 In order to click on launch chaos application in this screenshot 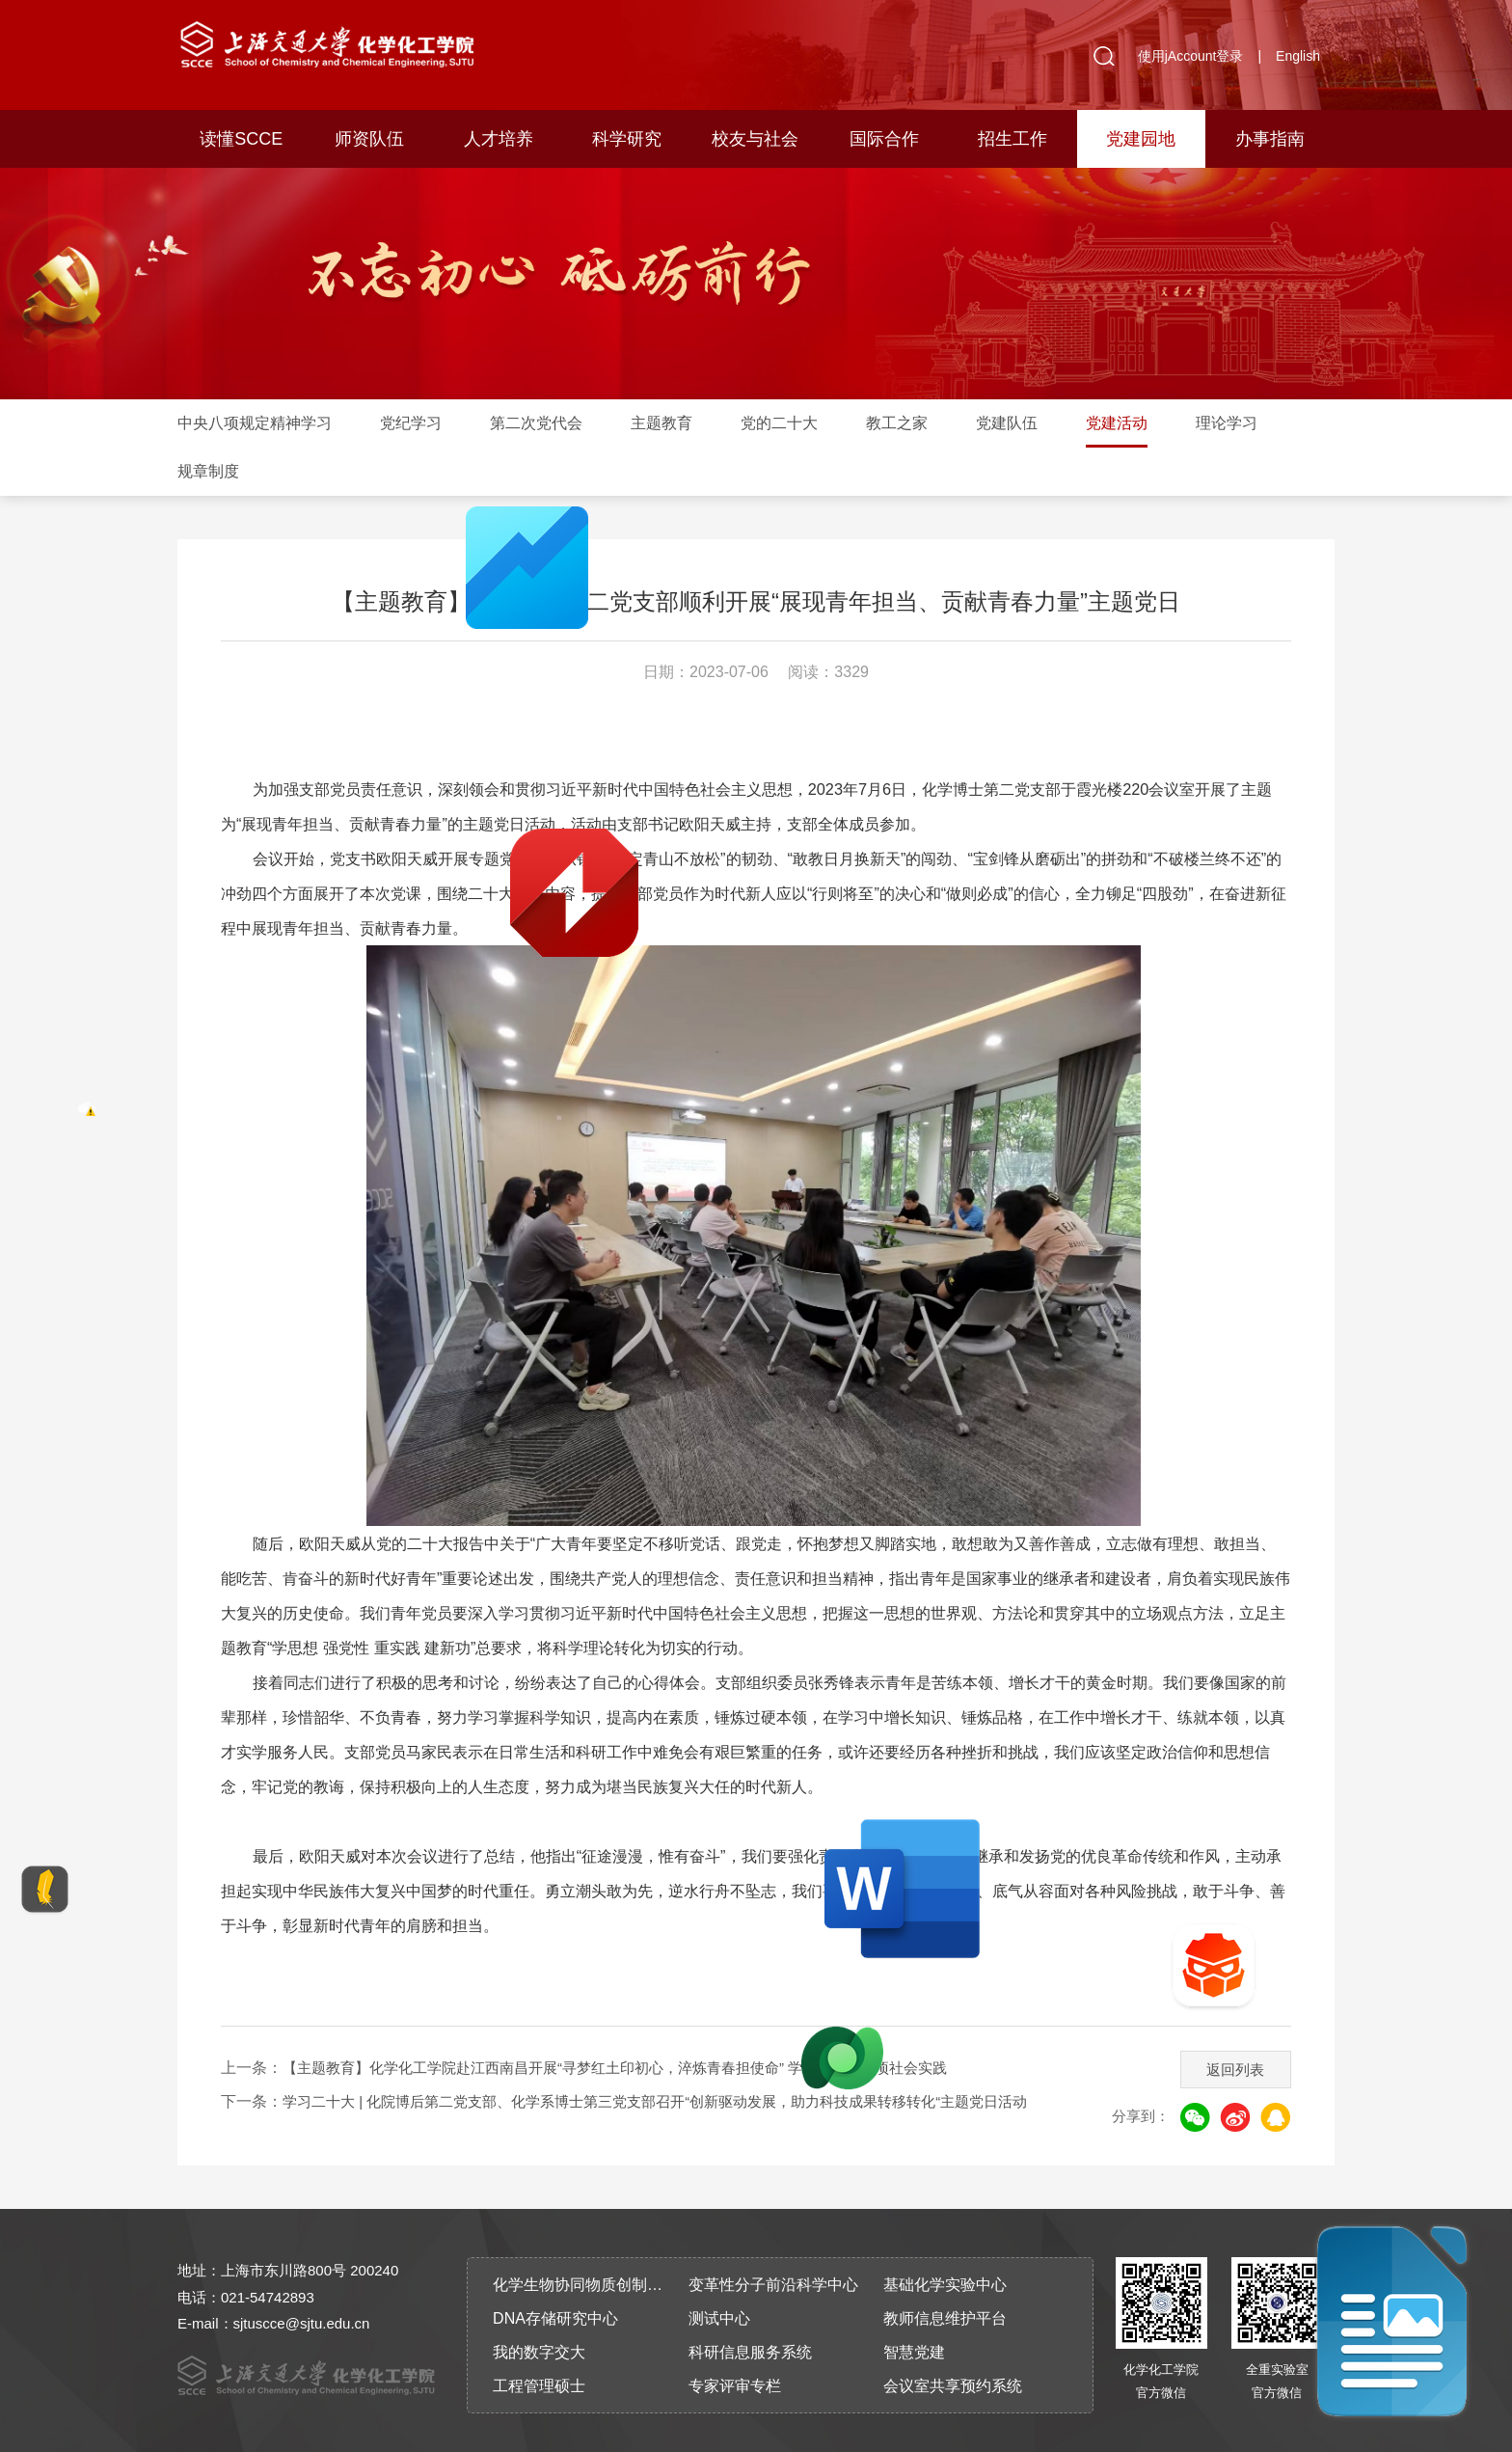, I will do `click(574, 892)`.